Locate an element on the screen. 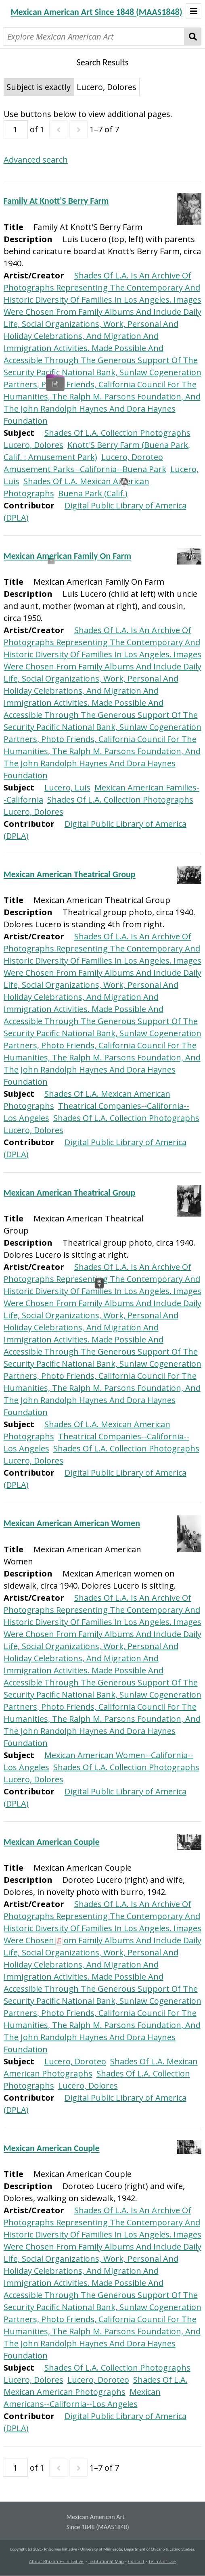 This screenshot has width=205, height=2576. open the file manager application is located at coordinates (51, 561).